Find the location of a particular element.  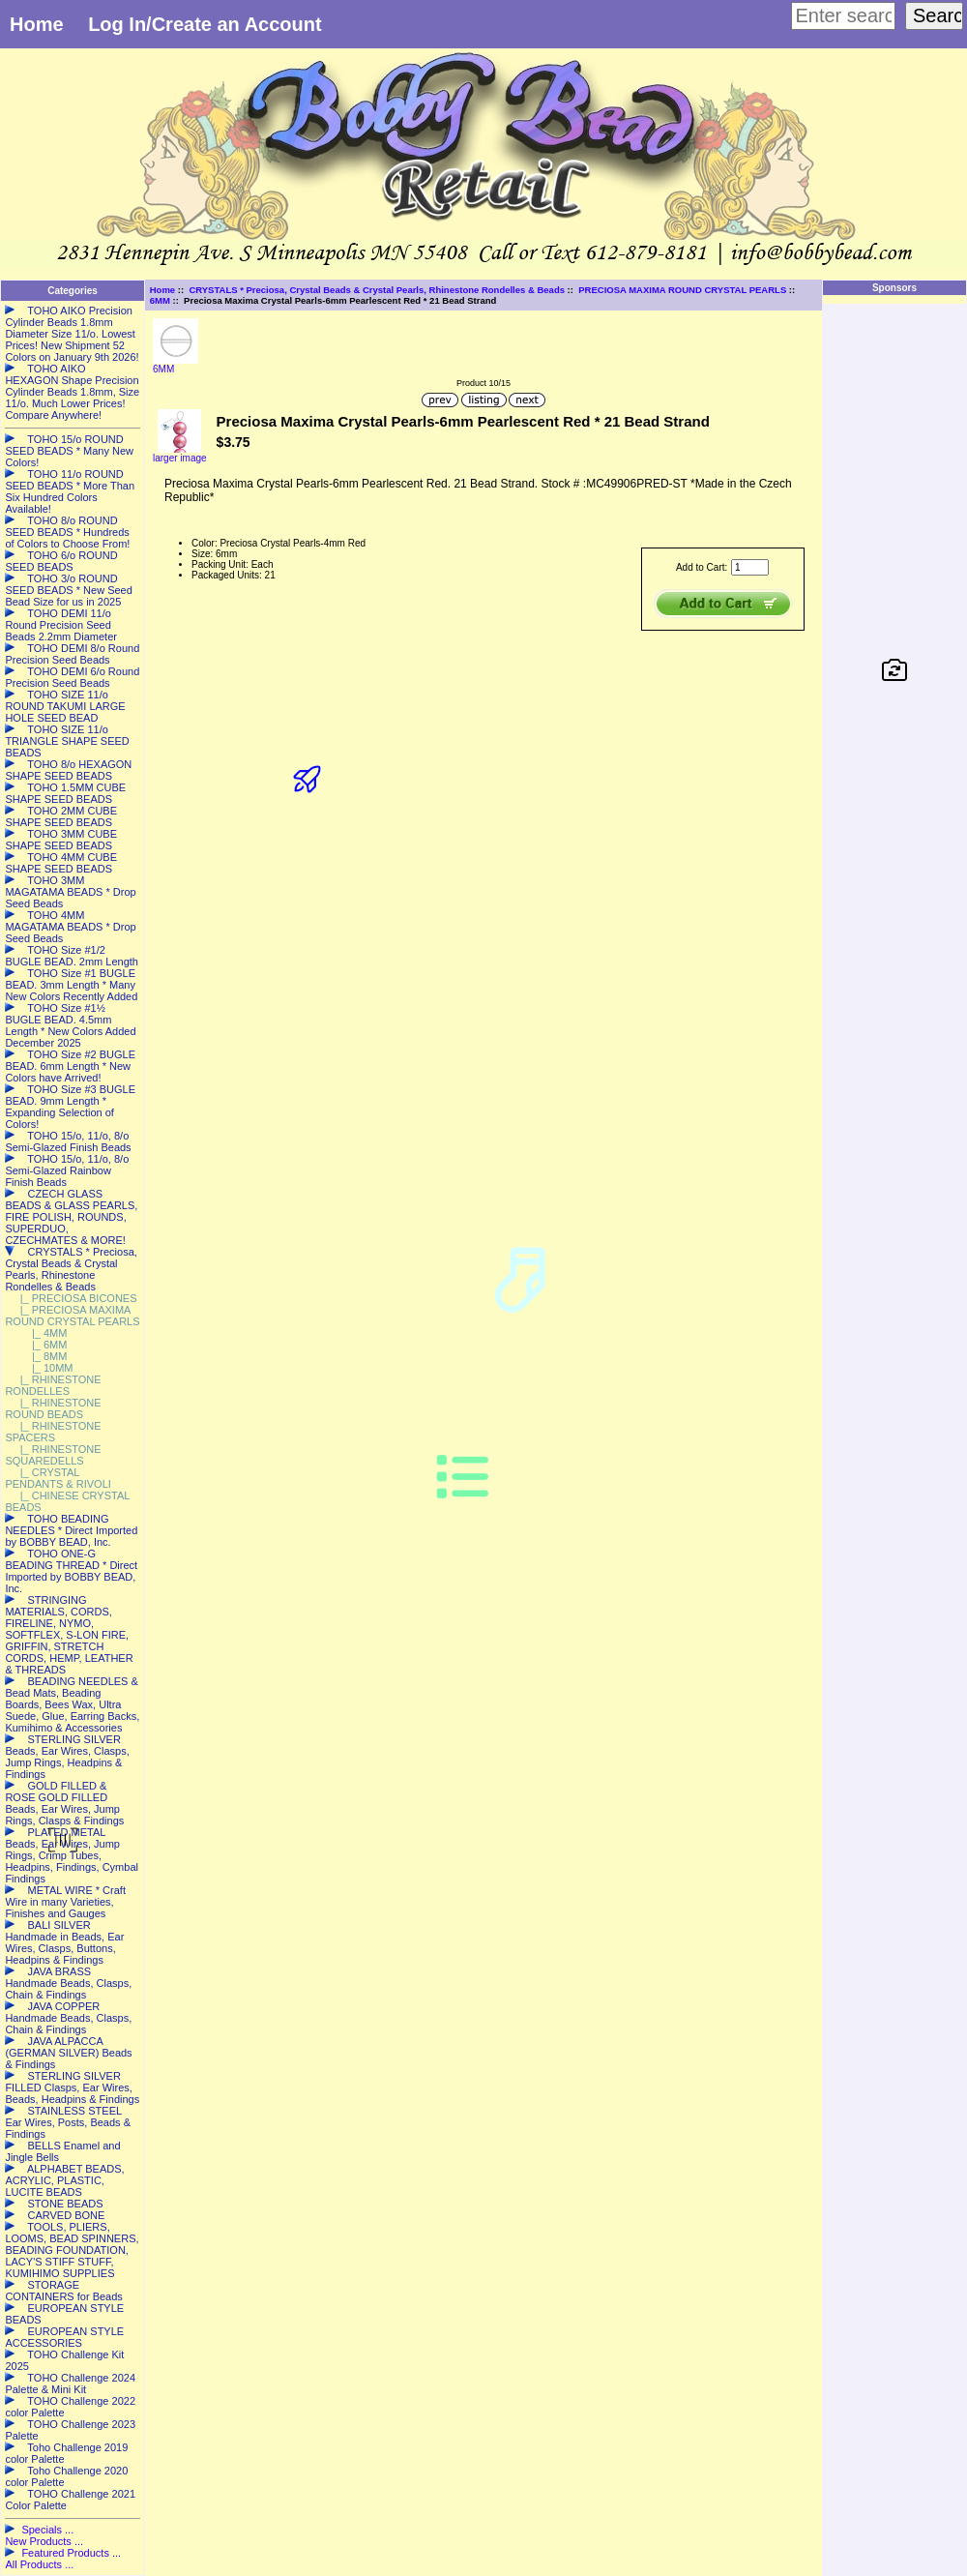

browse clothing or apparel items is located at coordinates (522, 1279).